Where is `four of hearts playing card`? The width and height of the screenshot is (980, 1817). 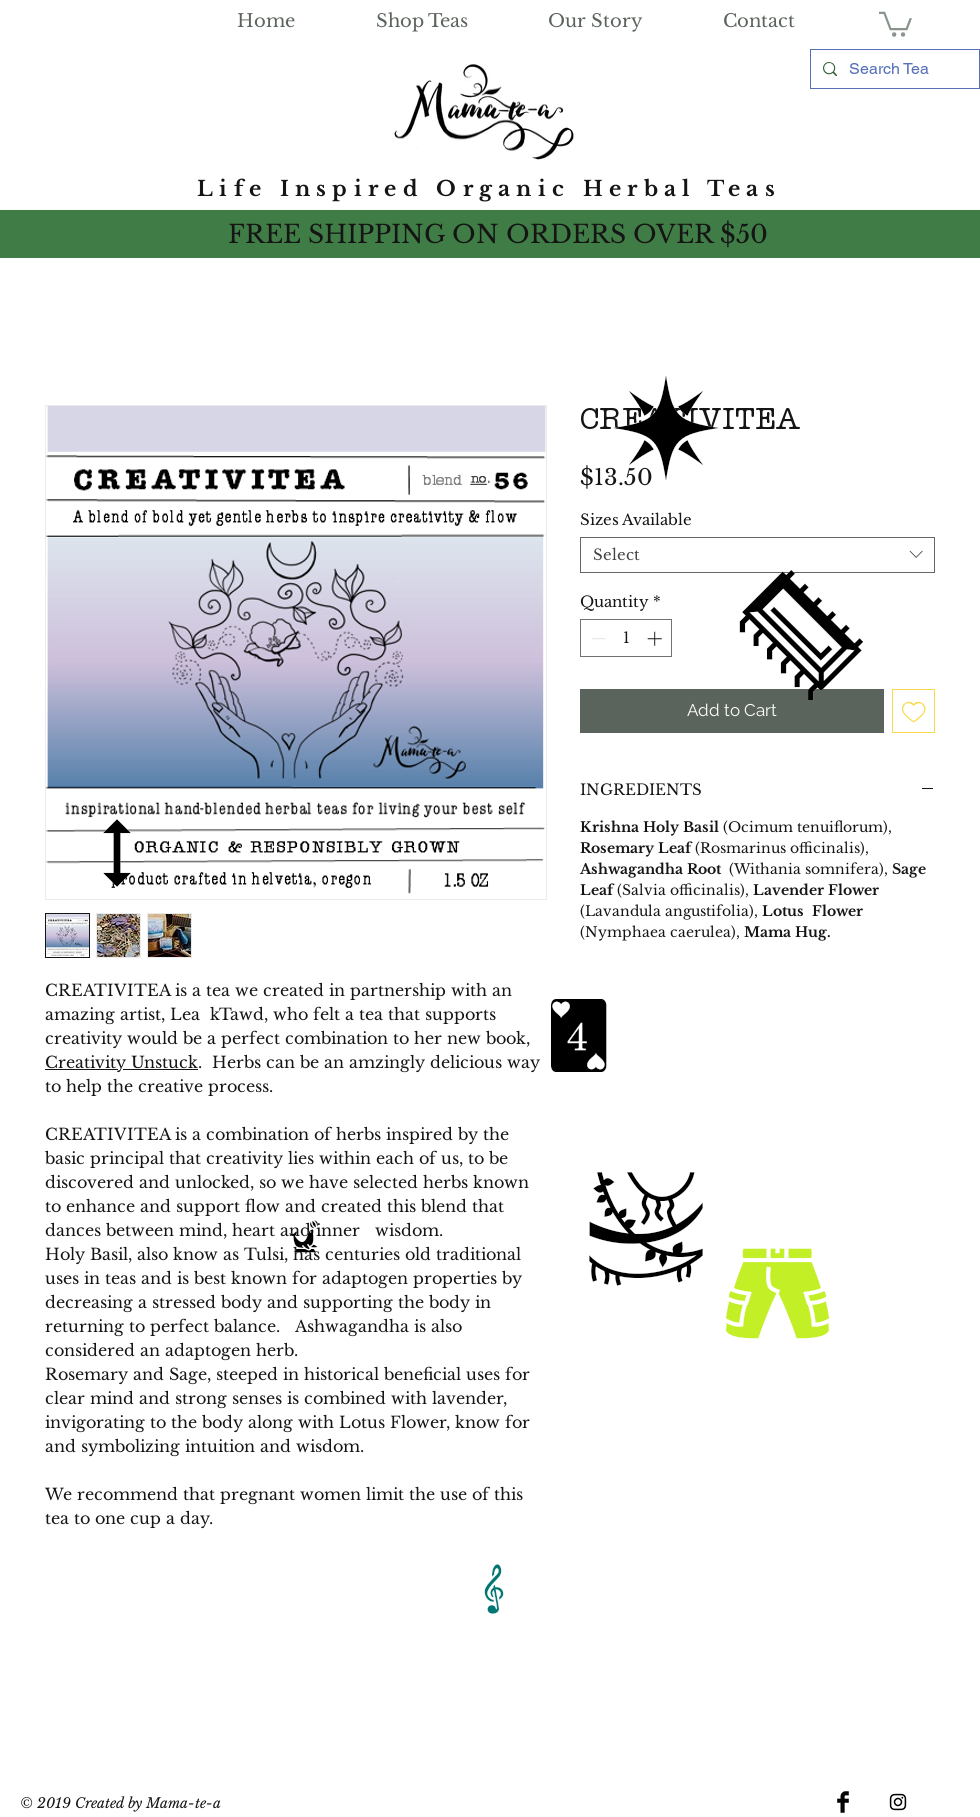
four of hearts playing card is located at coordinates (578, 1035).